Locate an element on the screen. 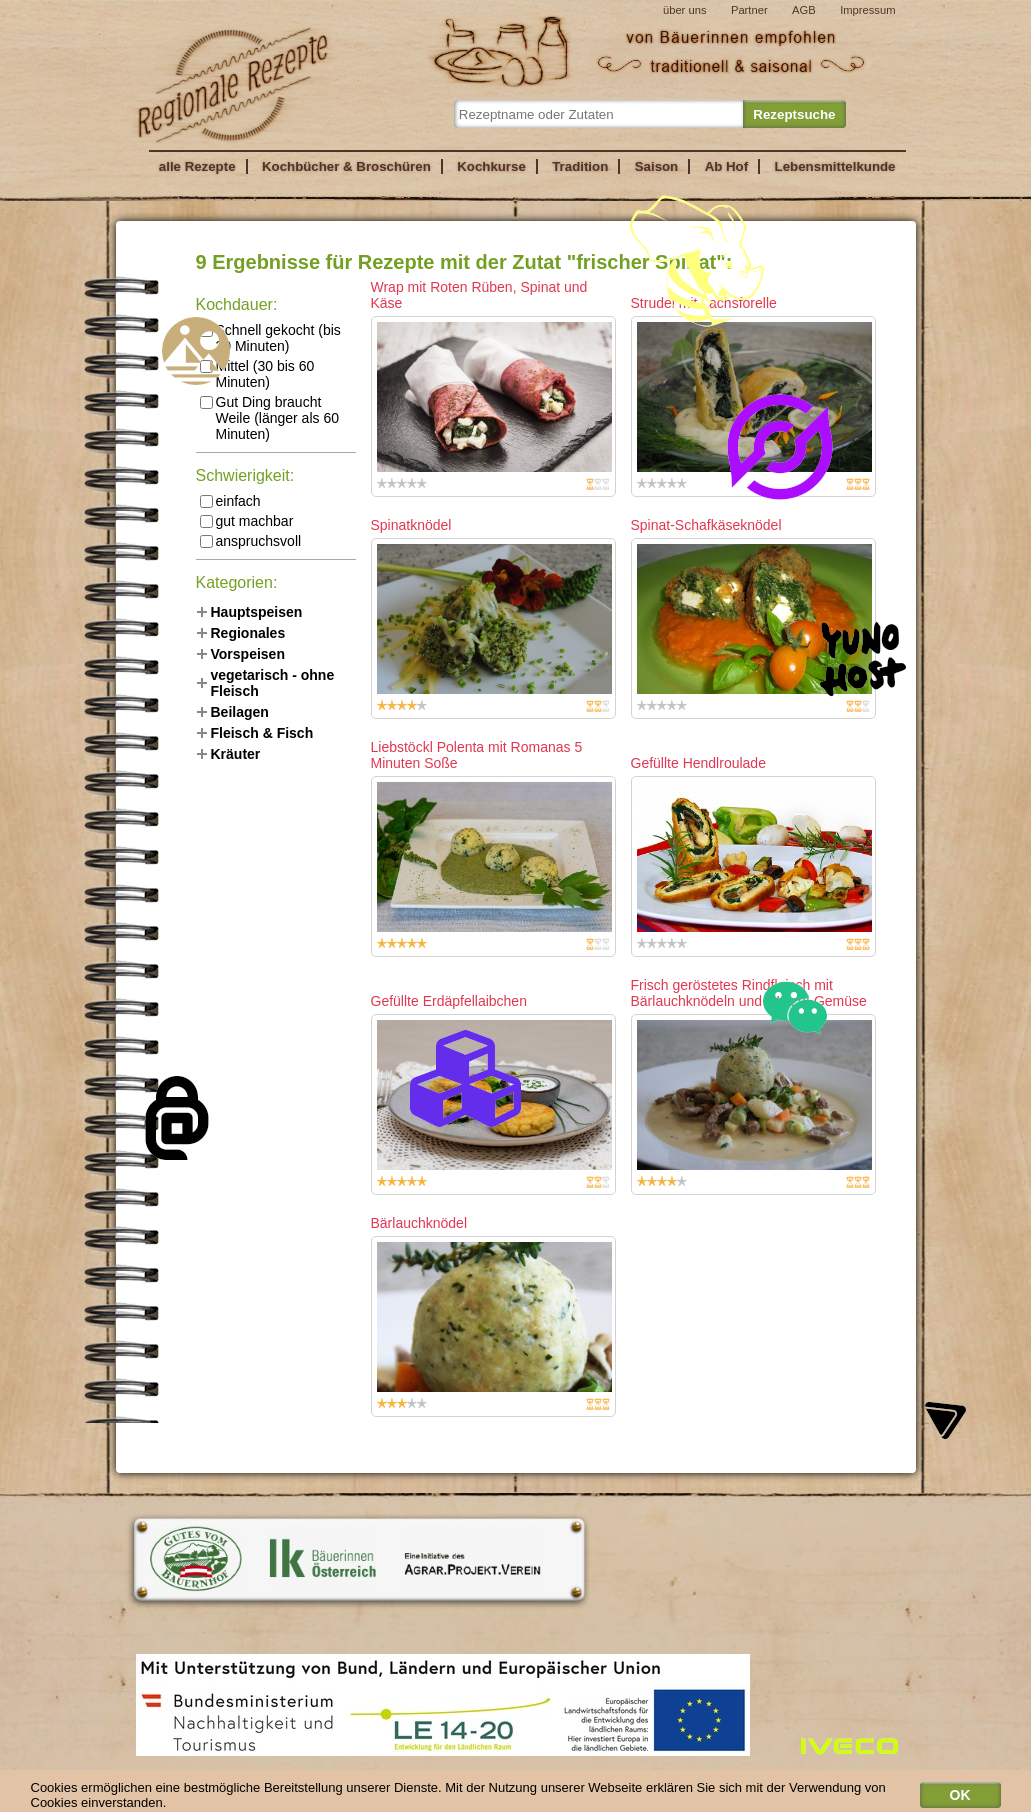 Image resolution: width=1031 pixels, height=1812 pixels. visit docs.rs documentation site is located at coordinates (465, 1078).